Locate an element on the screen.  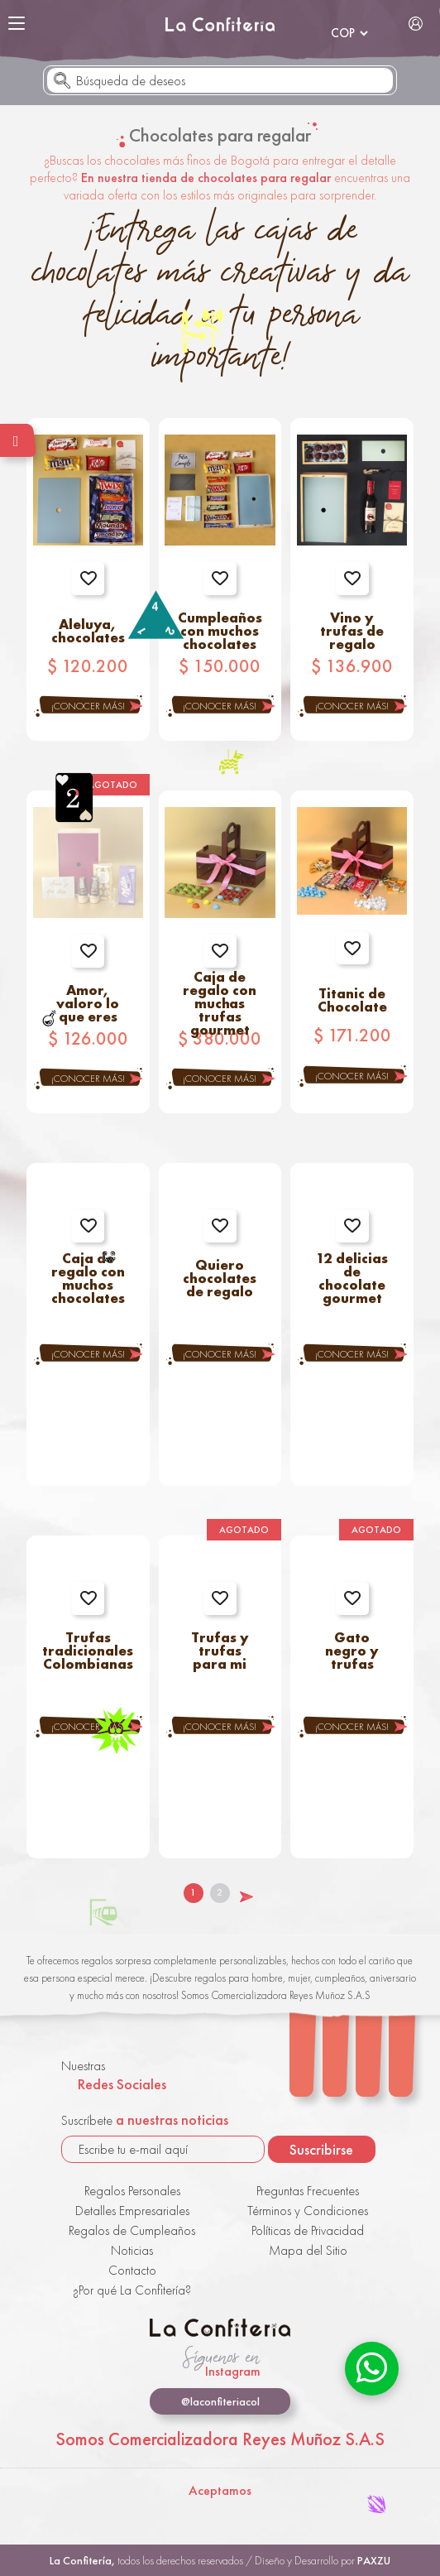
view subway or metro transit options is located at coordinates (103, 1912).